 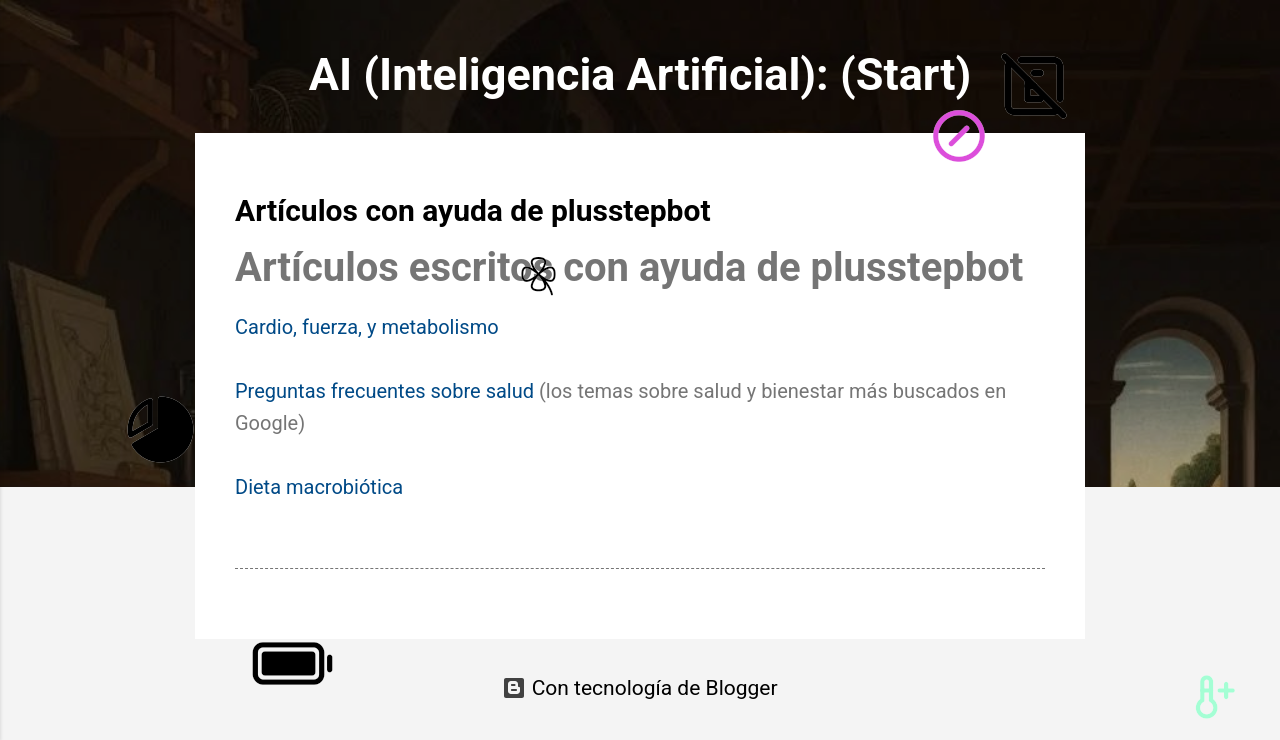 What do you see at coordinates (1034, 86) in the screenshot?
I see `explicit content filter is enabled` at bounding box center [1034, 86].